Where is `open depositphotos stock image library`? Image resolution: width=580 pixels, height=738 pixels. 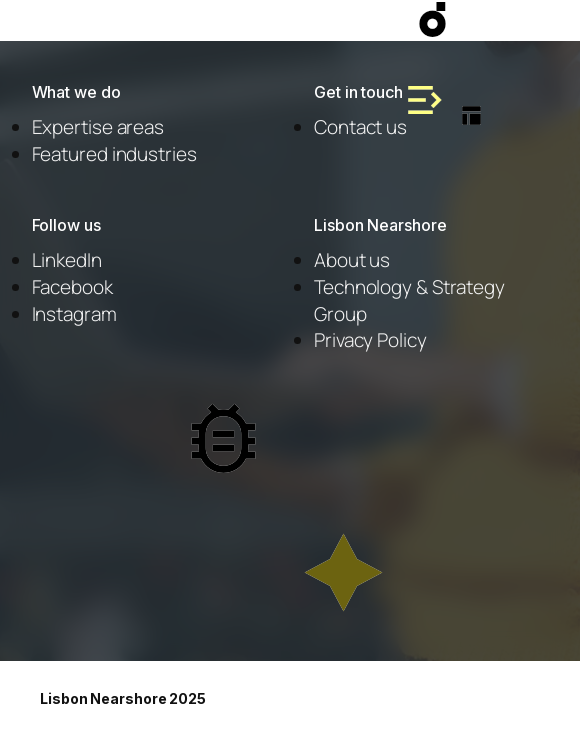 open depositphotos stock image library is located at coordinates (432, 19).